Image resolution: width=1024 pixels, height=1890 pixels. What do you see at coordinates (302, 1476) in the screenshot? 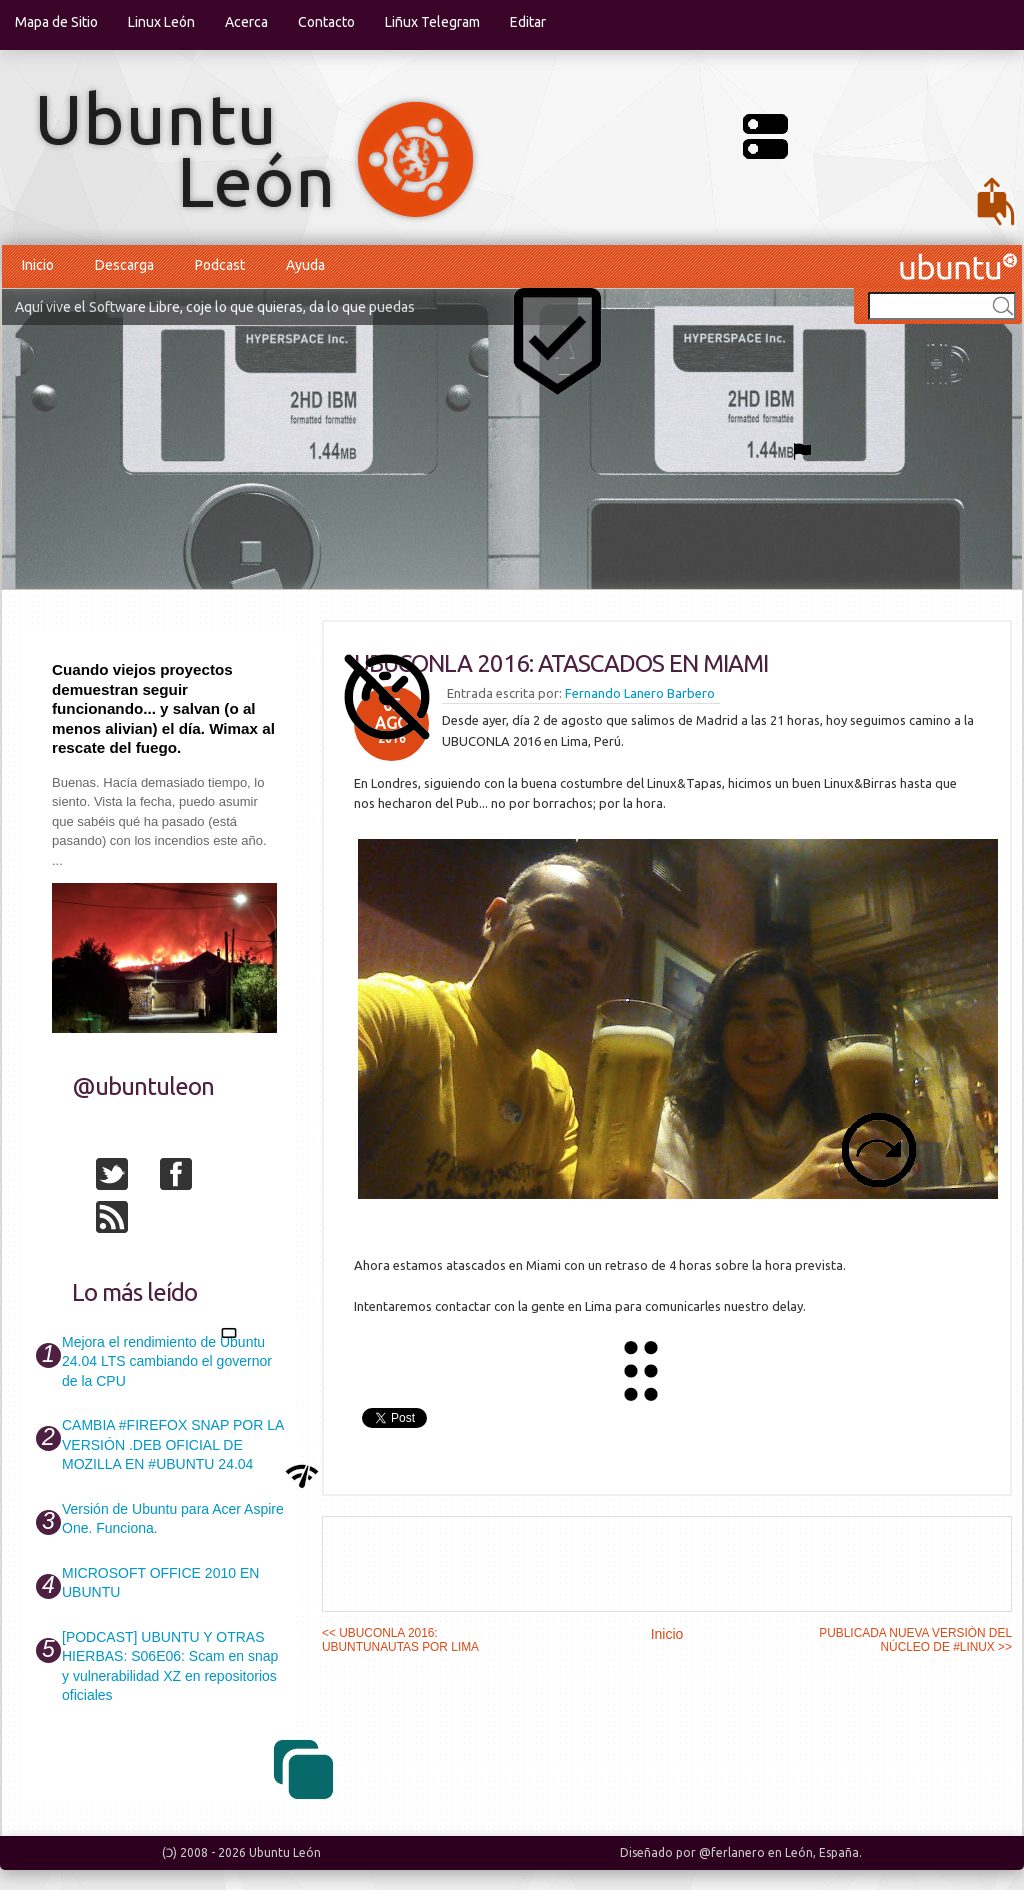
I see `check network connection speed` at bounding box center [302, 1476].